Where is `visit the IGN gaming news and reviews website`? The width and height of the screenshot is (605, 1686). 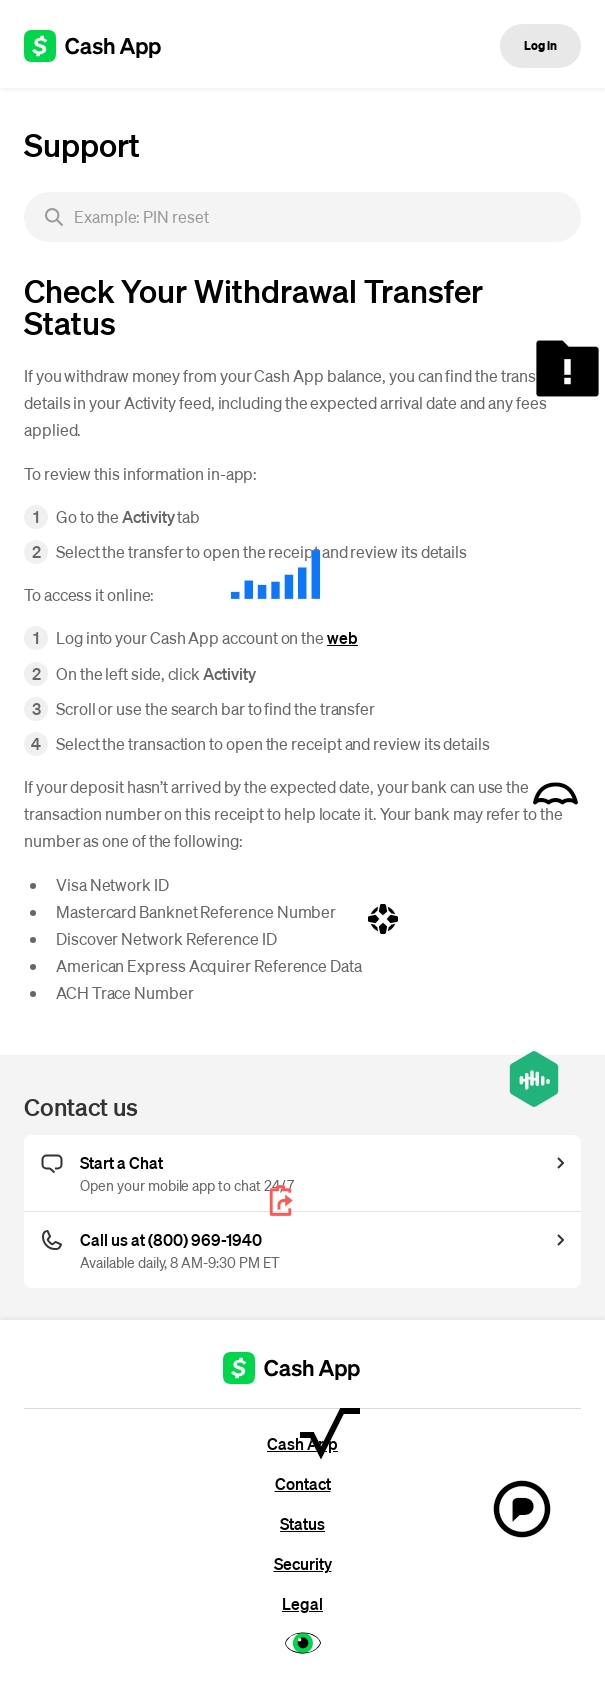
visit the IGN gaming news and reviews website is located at coordinates (383, 919).